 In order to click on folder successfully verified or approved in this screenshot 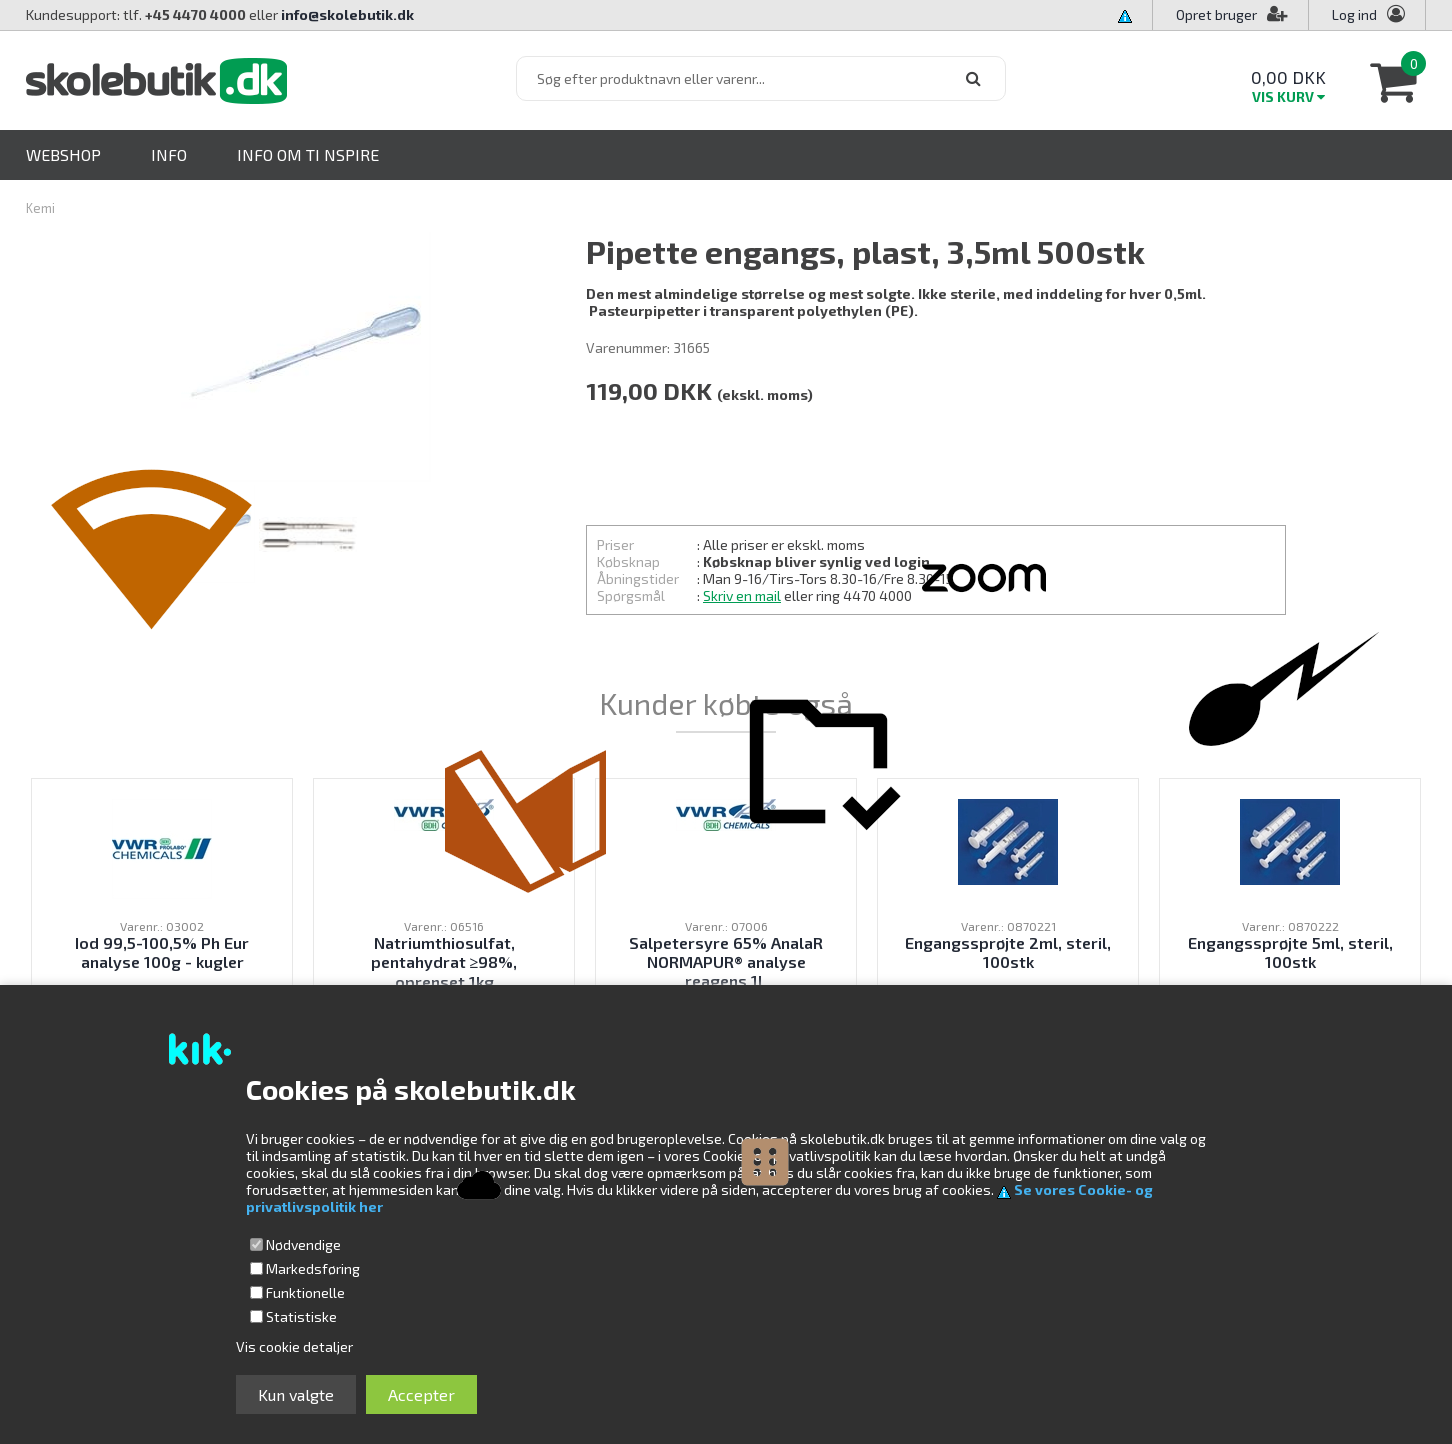, I will do `click(818, 761)`.